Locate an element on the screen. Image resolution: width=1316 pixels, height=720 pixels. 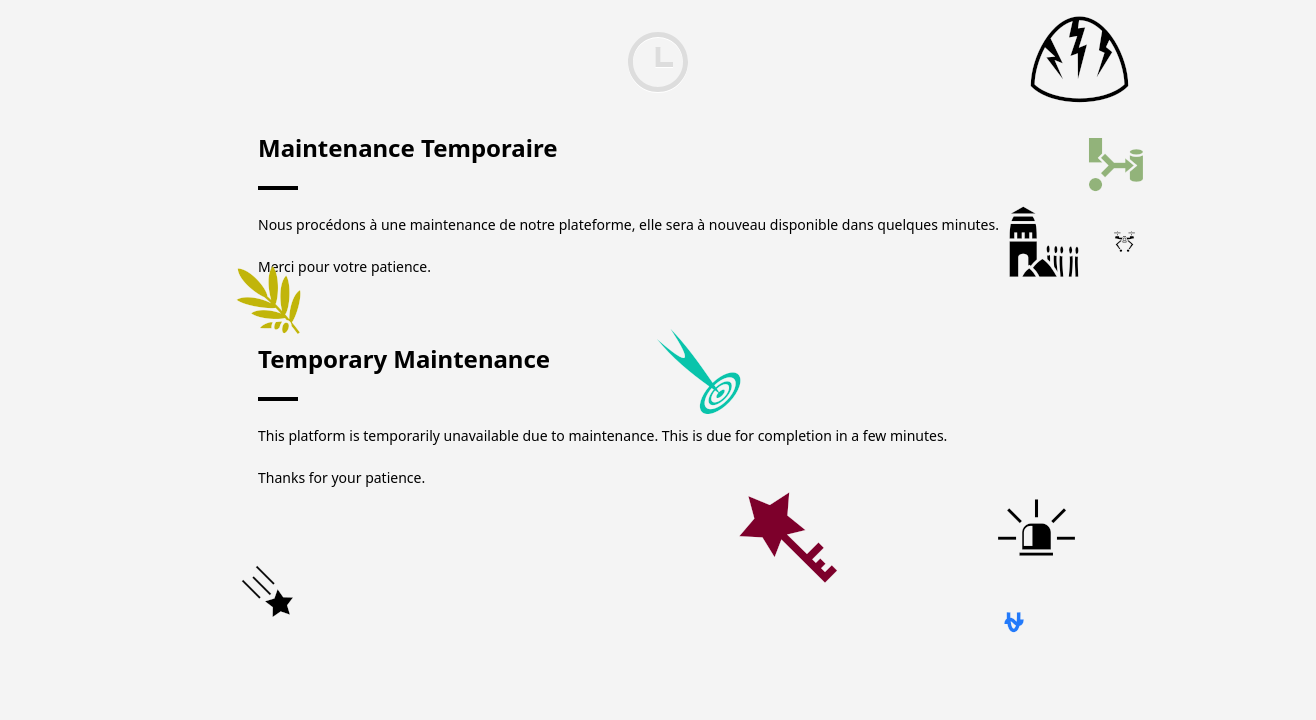
indicates a shooting star event or animation is located at coordinates (267, 591).